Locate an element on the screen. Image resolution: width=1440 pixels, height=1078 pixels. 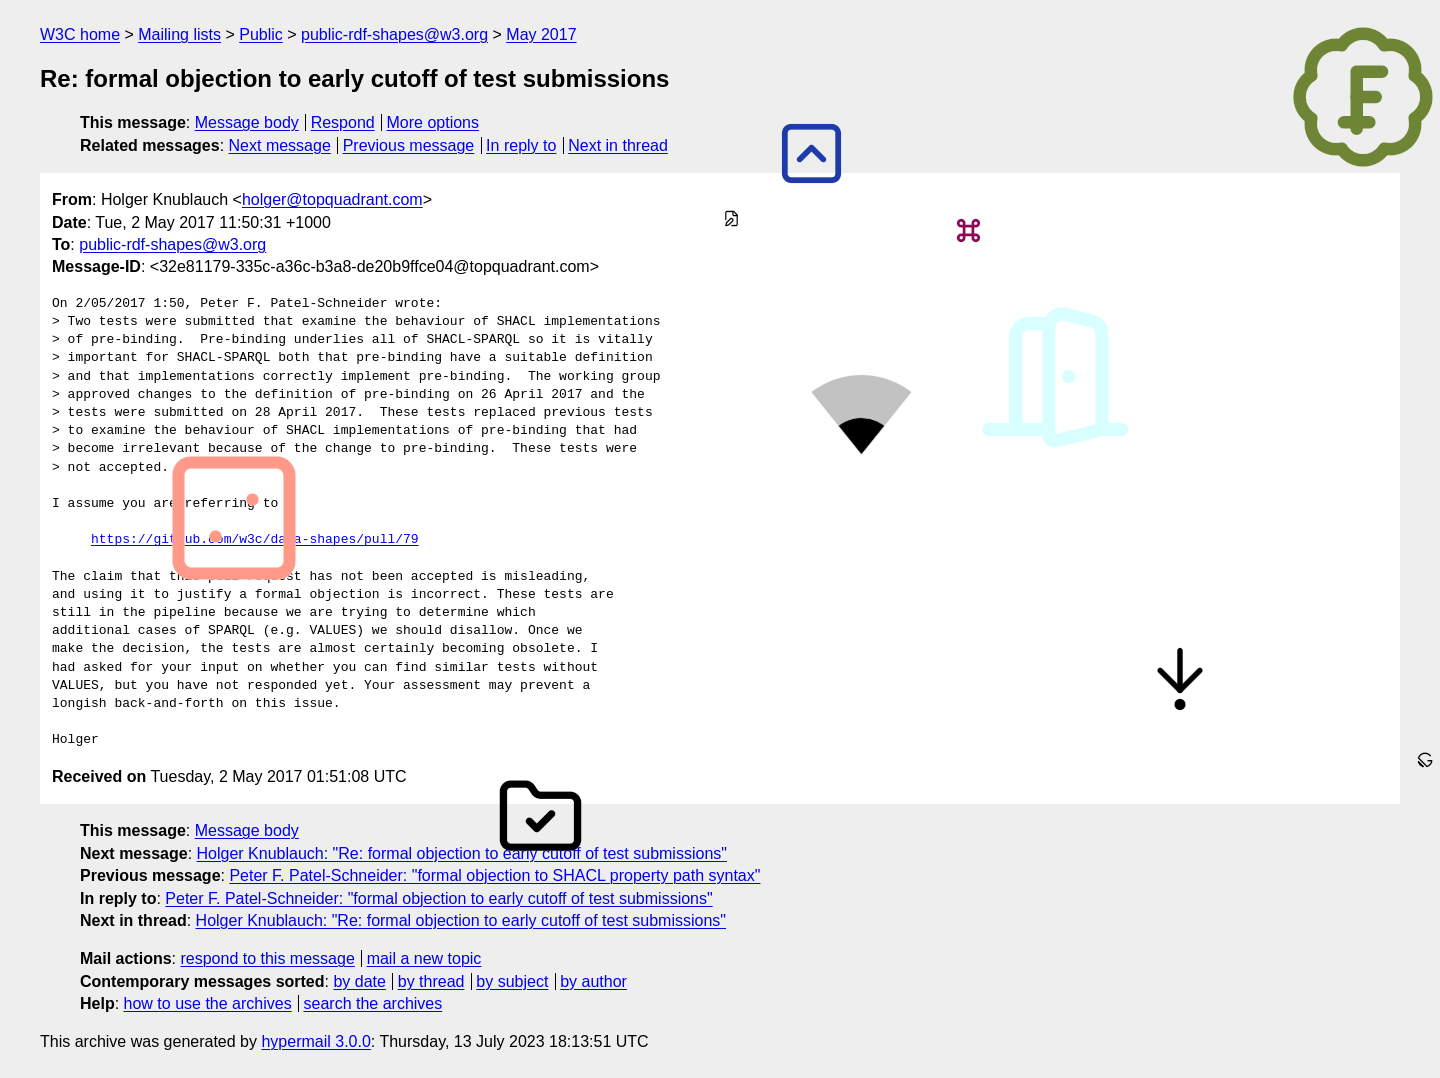
roll for a random result is located at coordinates (234, 518).